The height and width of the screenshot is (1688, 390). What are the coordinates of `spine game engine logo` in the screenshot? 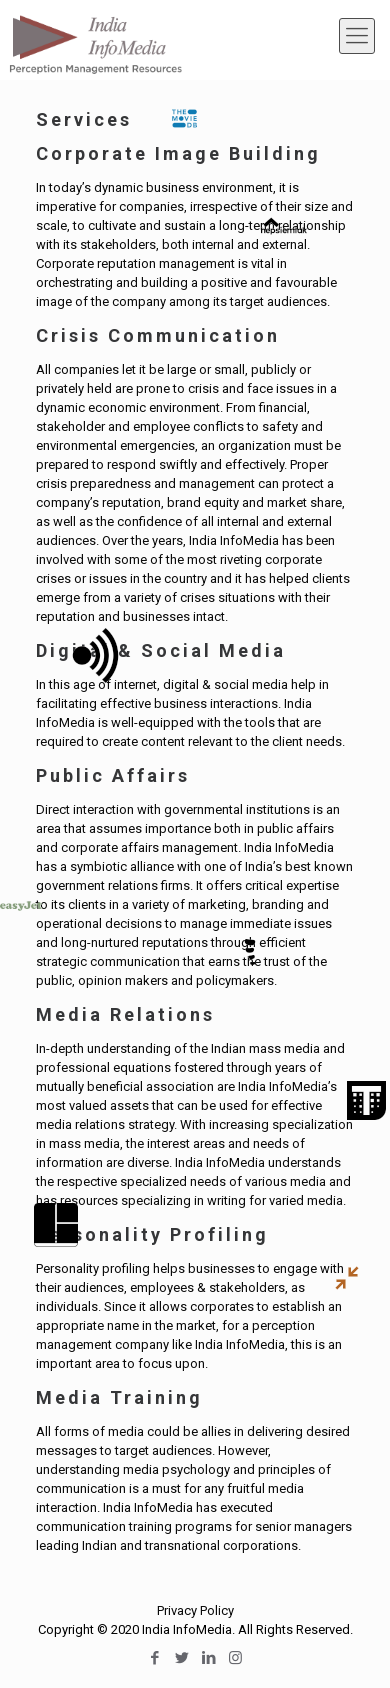 It's located at (250, 952).